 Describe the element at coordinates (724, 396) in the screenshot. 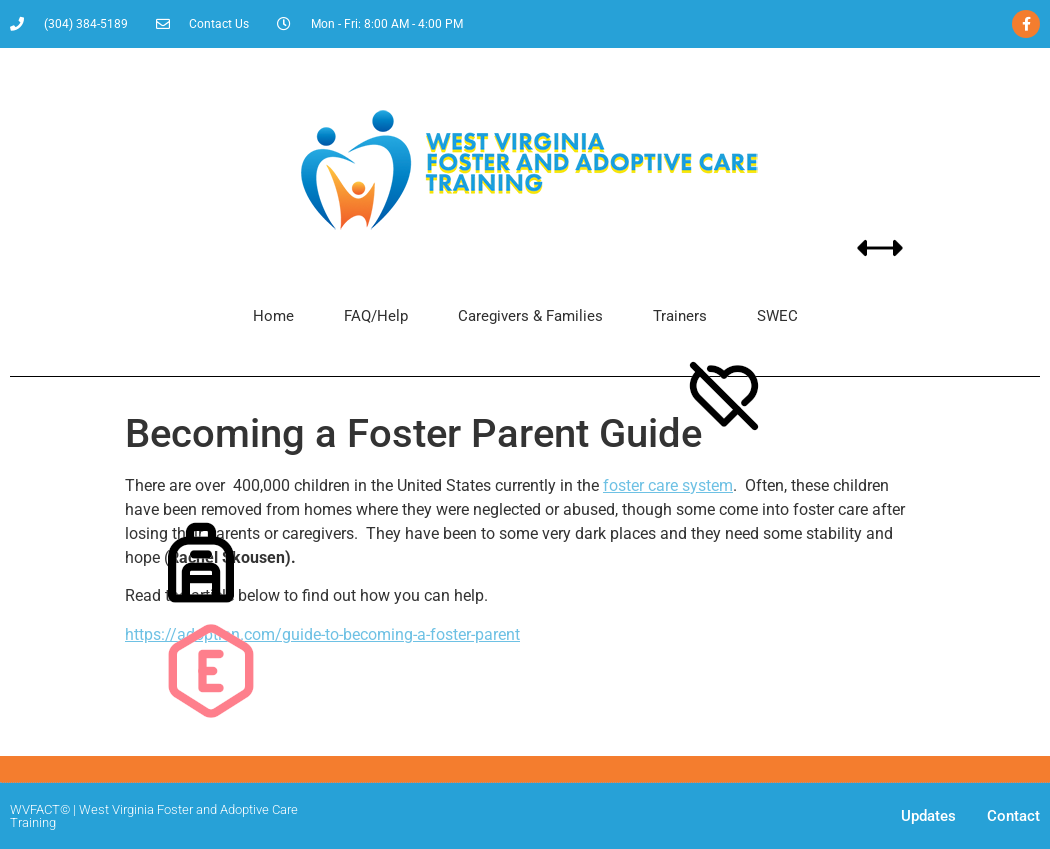

I see `remove from favorites` at that location.